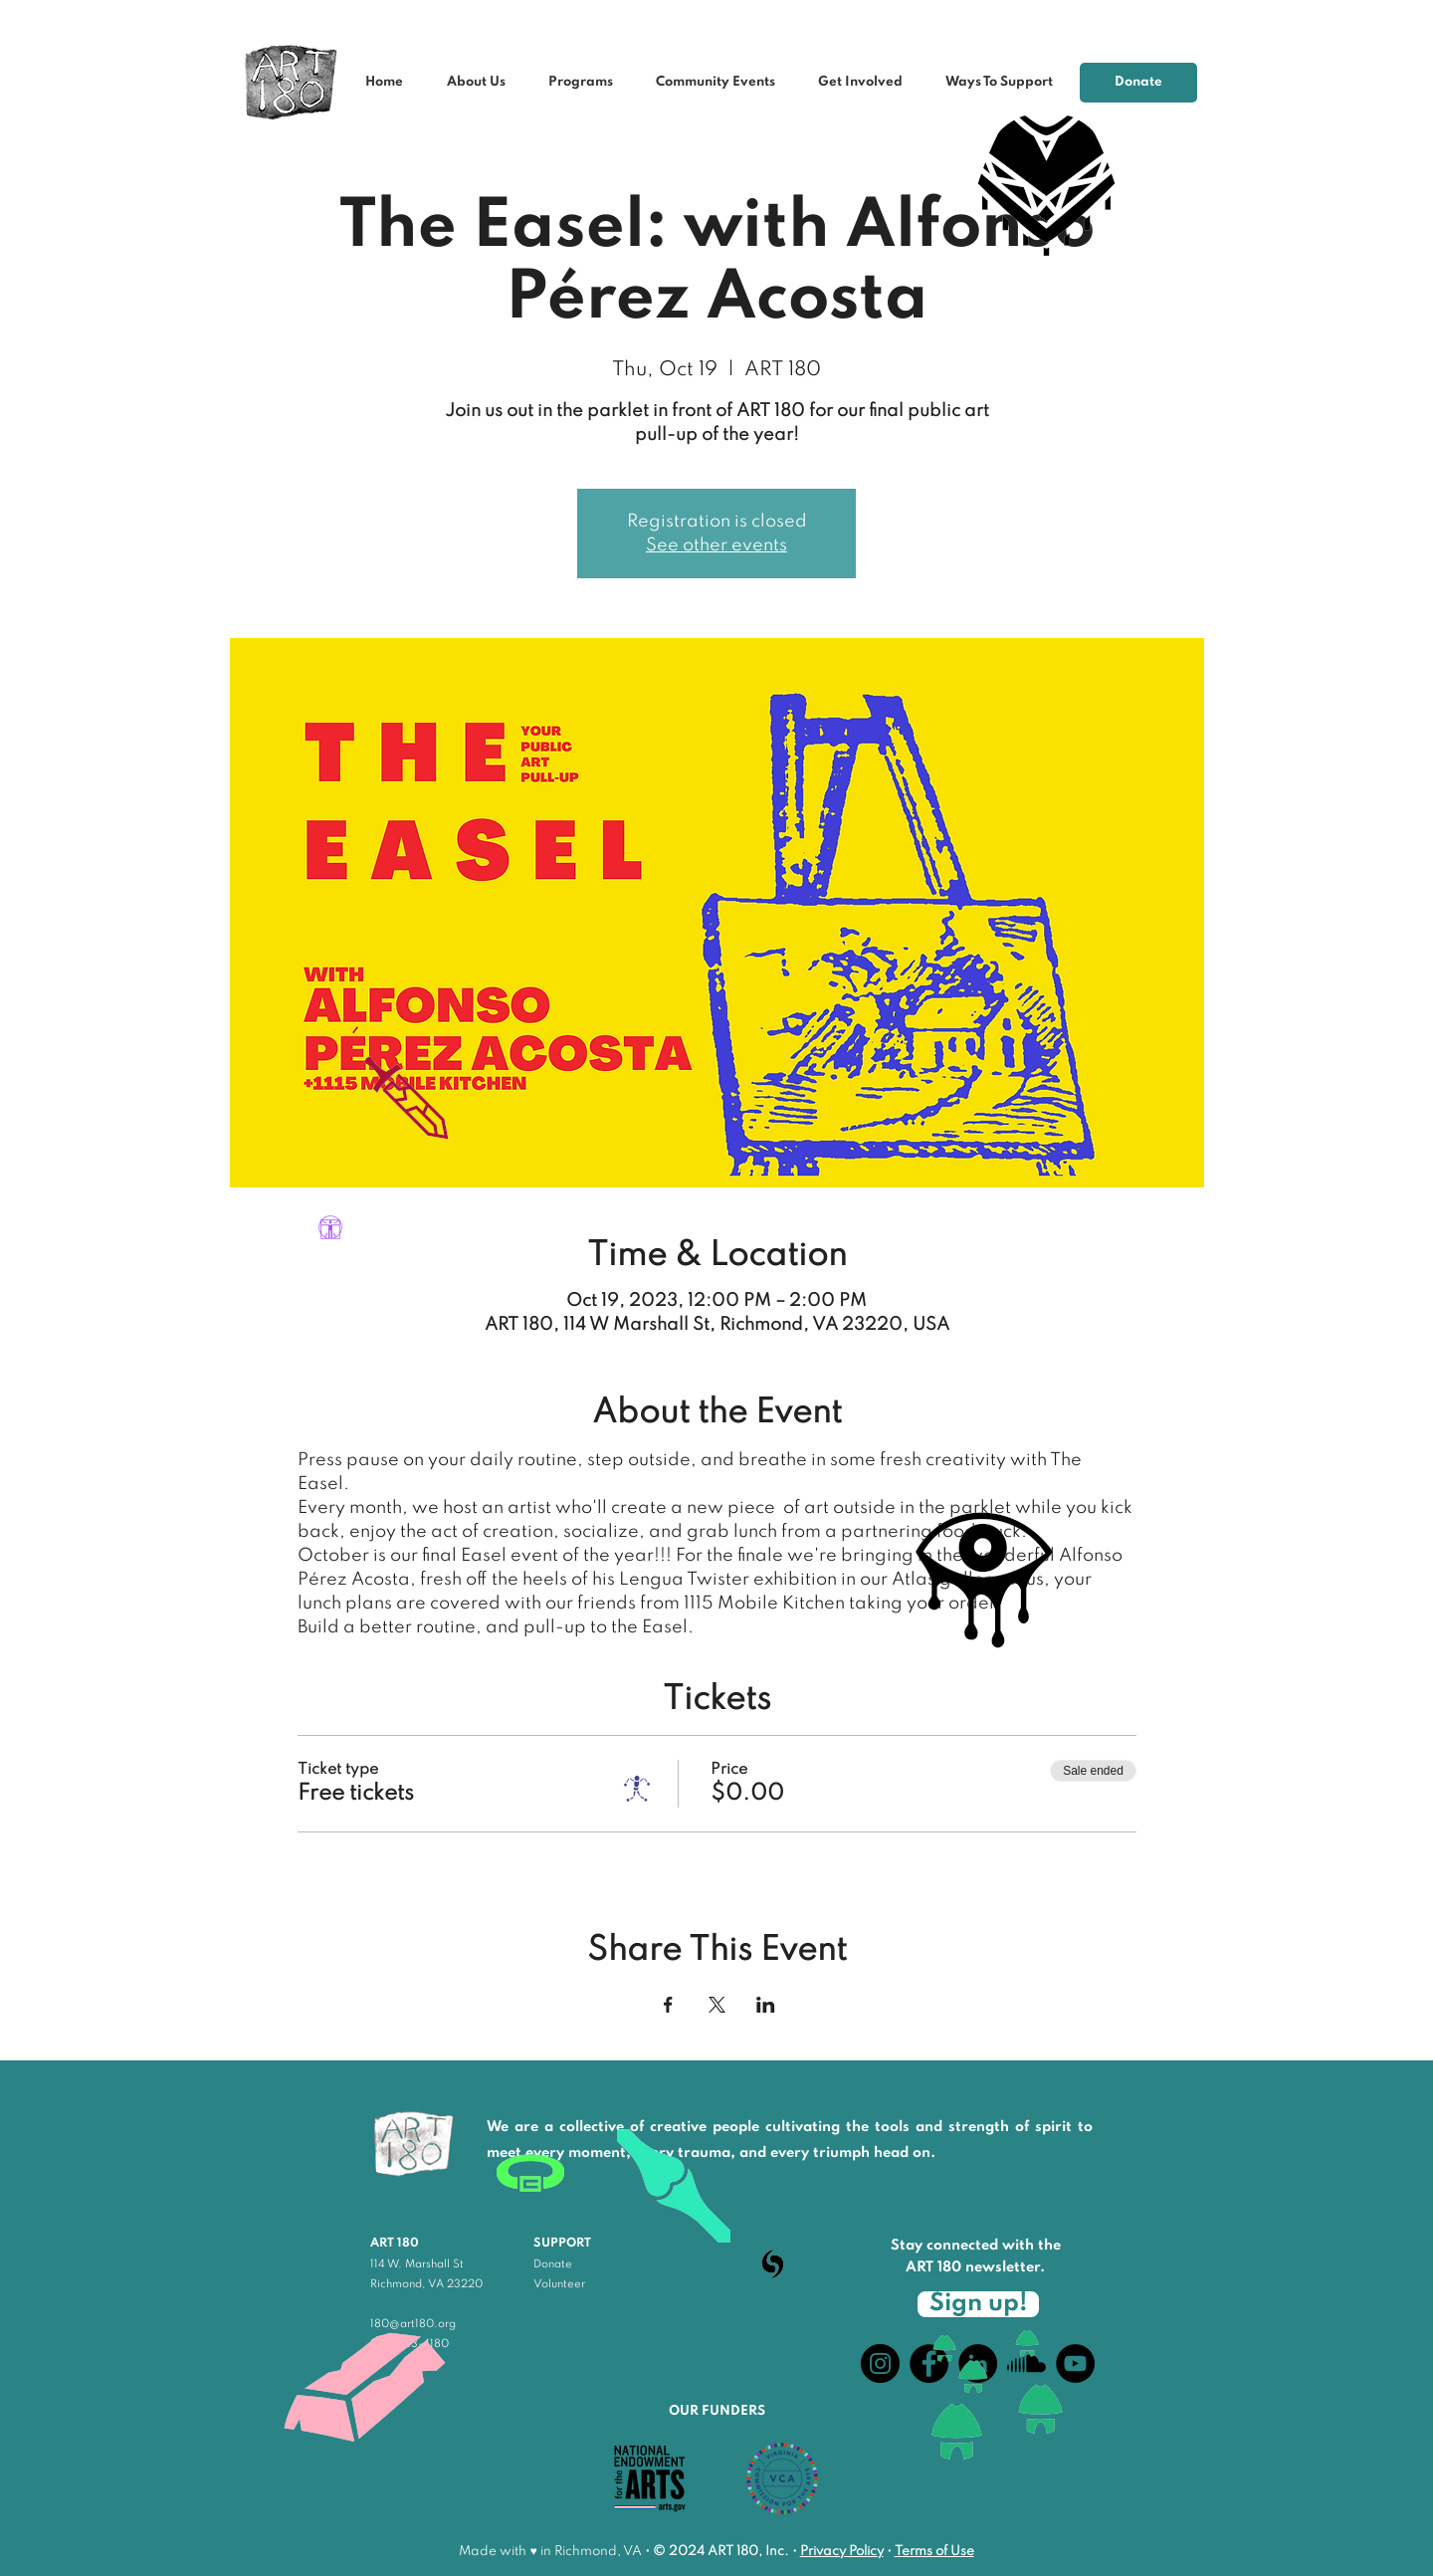 The width and height of the screenshot is (1433, 2576). What do you see at coordinates (772, 2263) in the screenshot?
I see `indicates a doubled or multiplied effect in gameplay` at bounding box center [772, 2263].